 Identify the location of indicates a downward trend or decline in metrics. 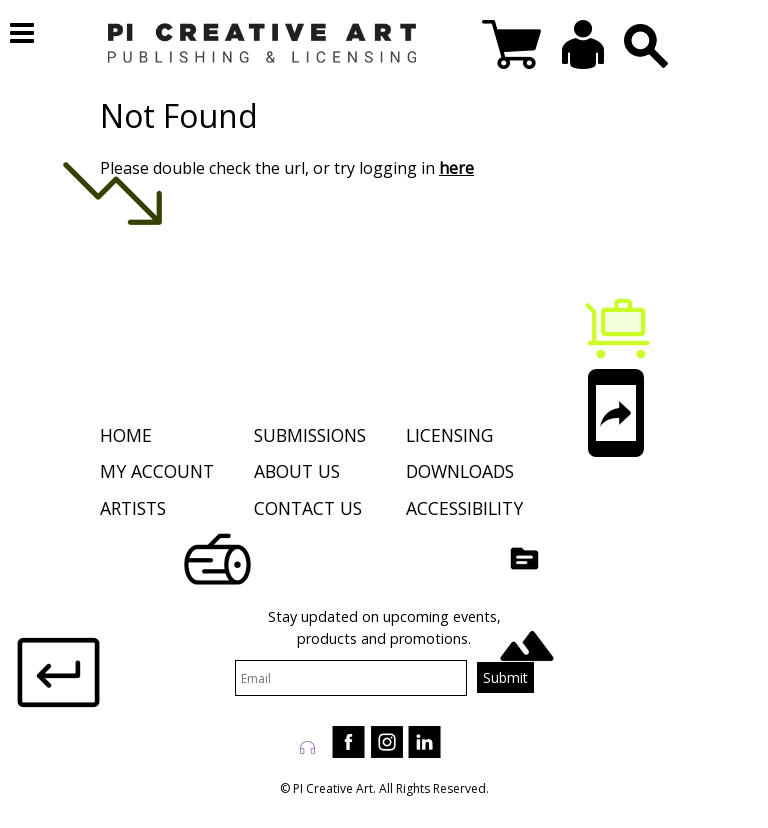
(112, 193).